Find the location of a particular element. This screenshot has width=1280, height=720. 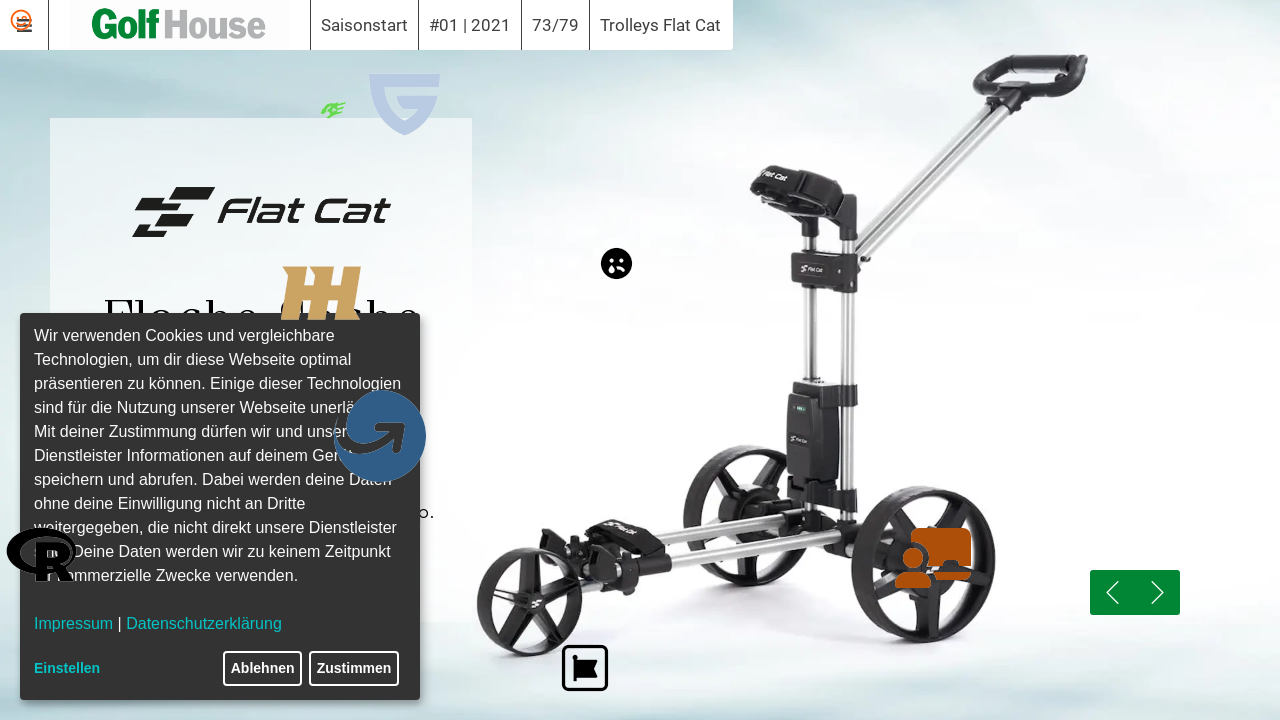

access teaching or presentation tools is located at coordinates (935, 556).